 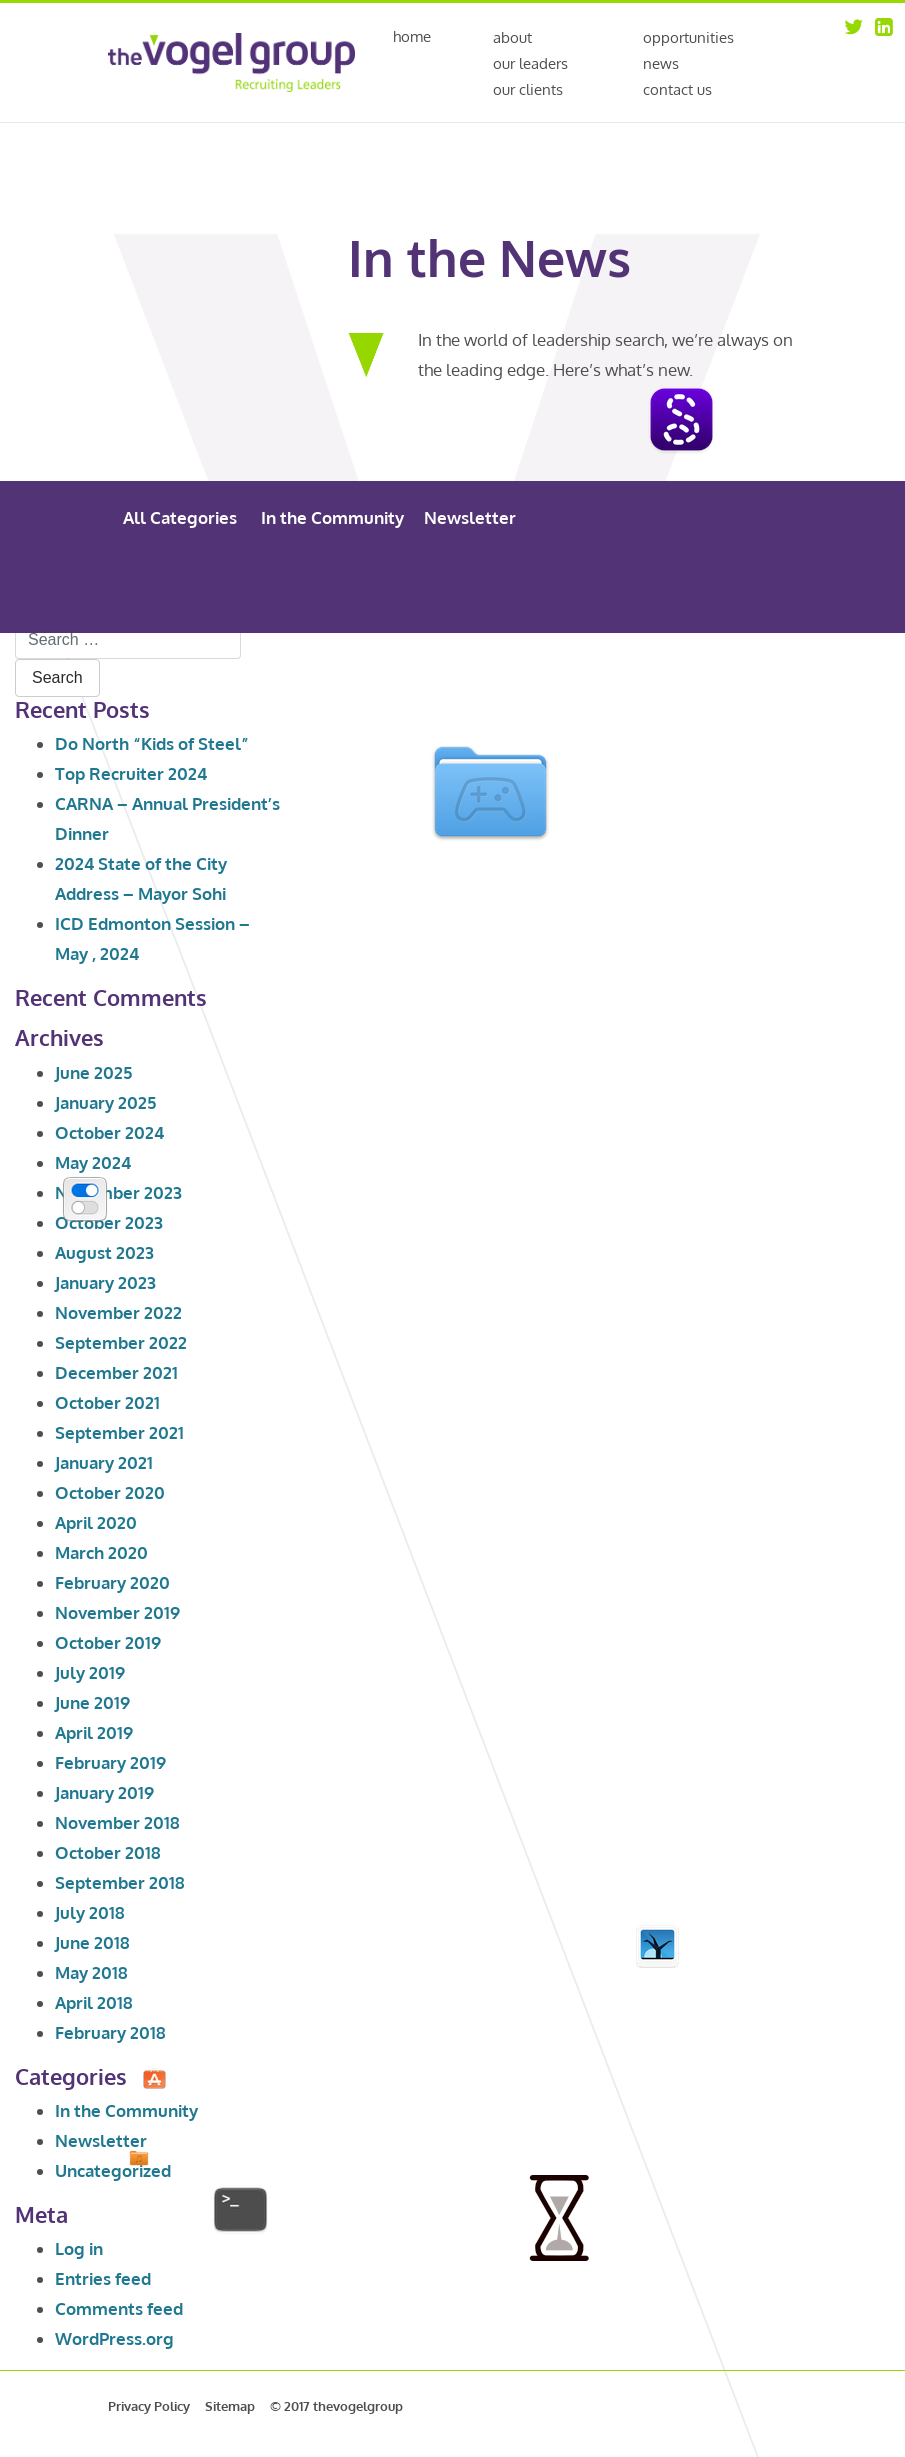 I want to click on open system tweaks or settings customization, so click(x=85, y=1199).